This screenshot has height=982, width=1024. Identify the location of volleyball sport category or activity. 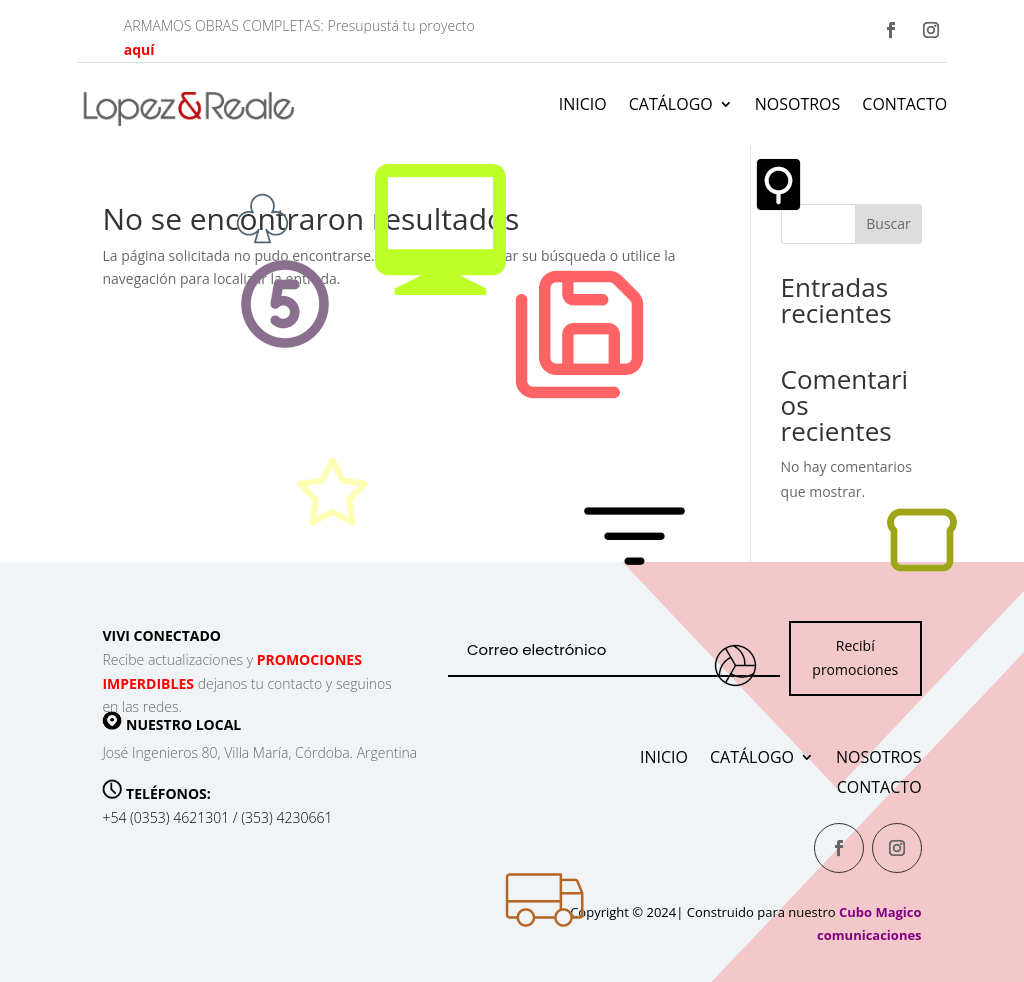
(735, 665).